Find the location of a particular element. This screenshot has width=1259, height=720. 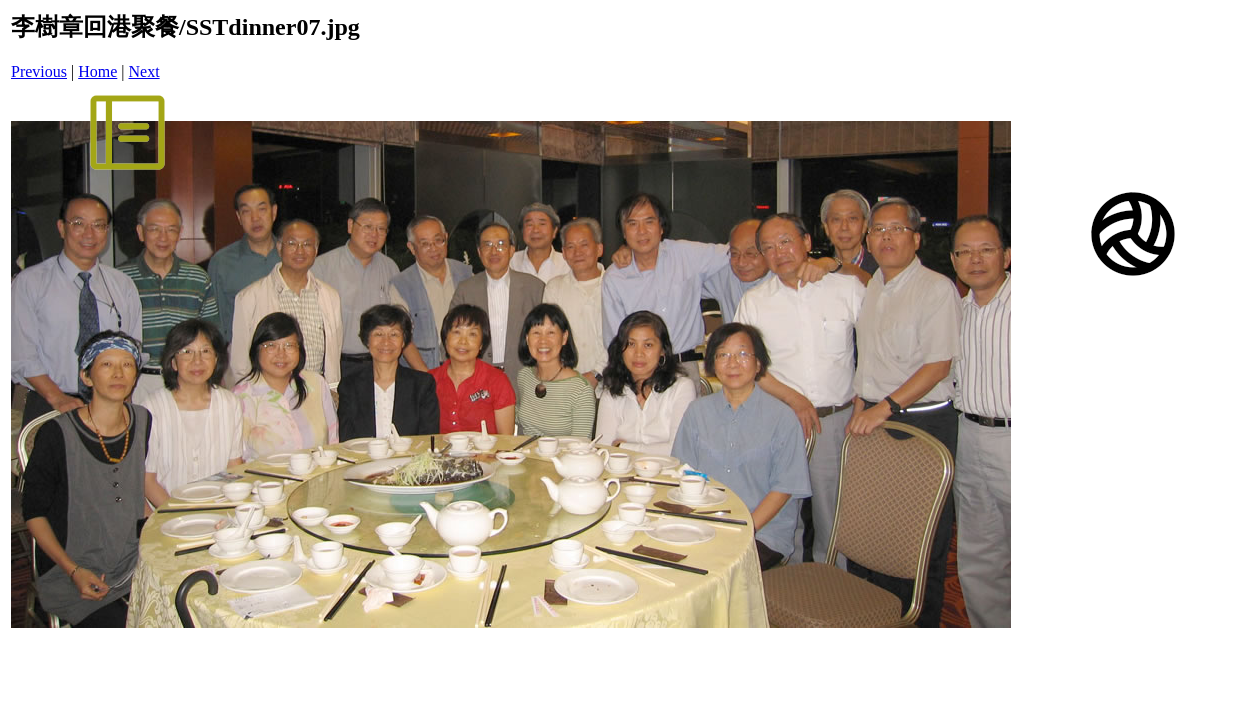

access volleyball or beach sports content is located at coordinates (1133, 234).